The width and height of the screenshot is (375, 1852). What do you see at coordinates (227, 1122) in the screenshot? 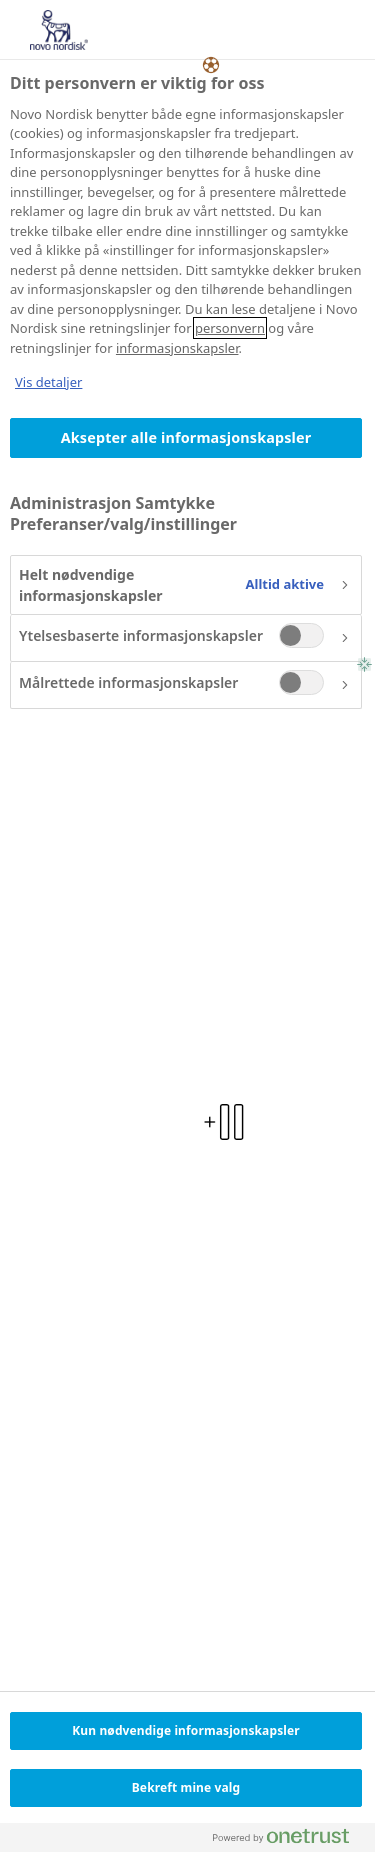
I see `add a column to the left` at bounding box center [227, 1122].